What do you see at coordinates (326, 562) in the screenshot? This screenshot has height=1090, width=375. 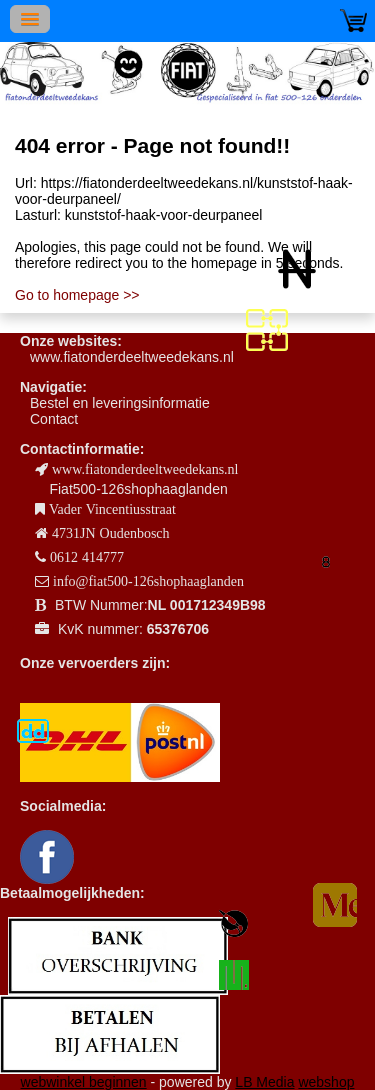 I see `displays the number 8 in a list or ranking` at bounding box center [326, 562].